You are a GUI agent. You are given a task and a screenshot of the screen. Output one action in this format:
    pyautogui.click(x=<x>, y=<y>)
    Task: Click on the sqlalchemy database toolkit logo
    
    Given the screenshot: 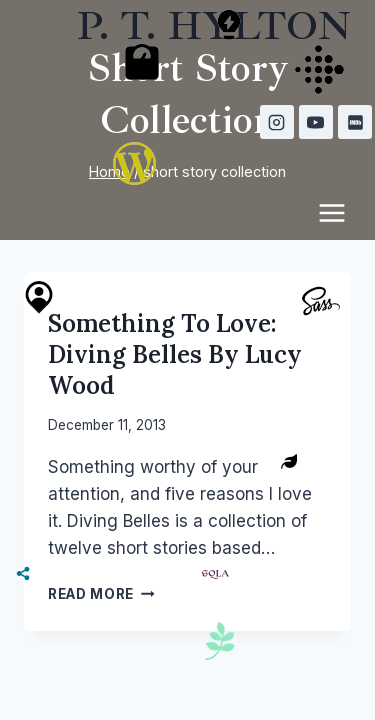 What is the action you would take?
    pyautogui.click(x=215, y=574)
    